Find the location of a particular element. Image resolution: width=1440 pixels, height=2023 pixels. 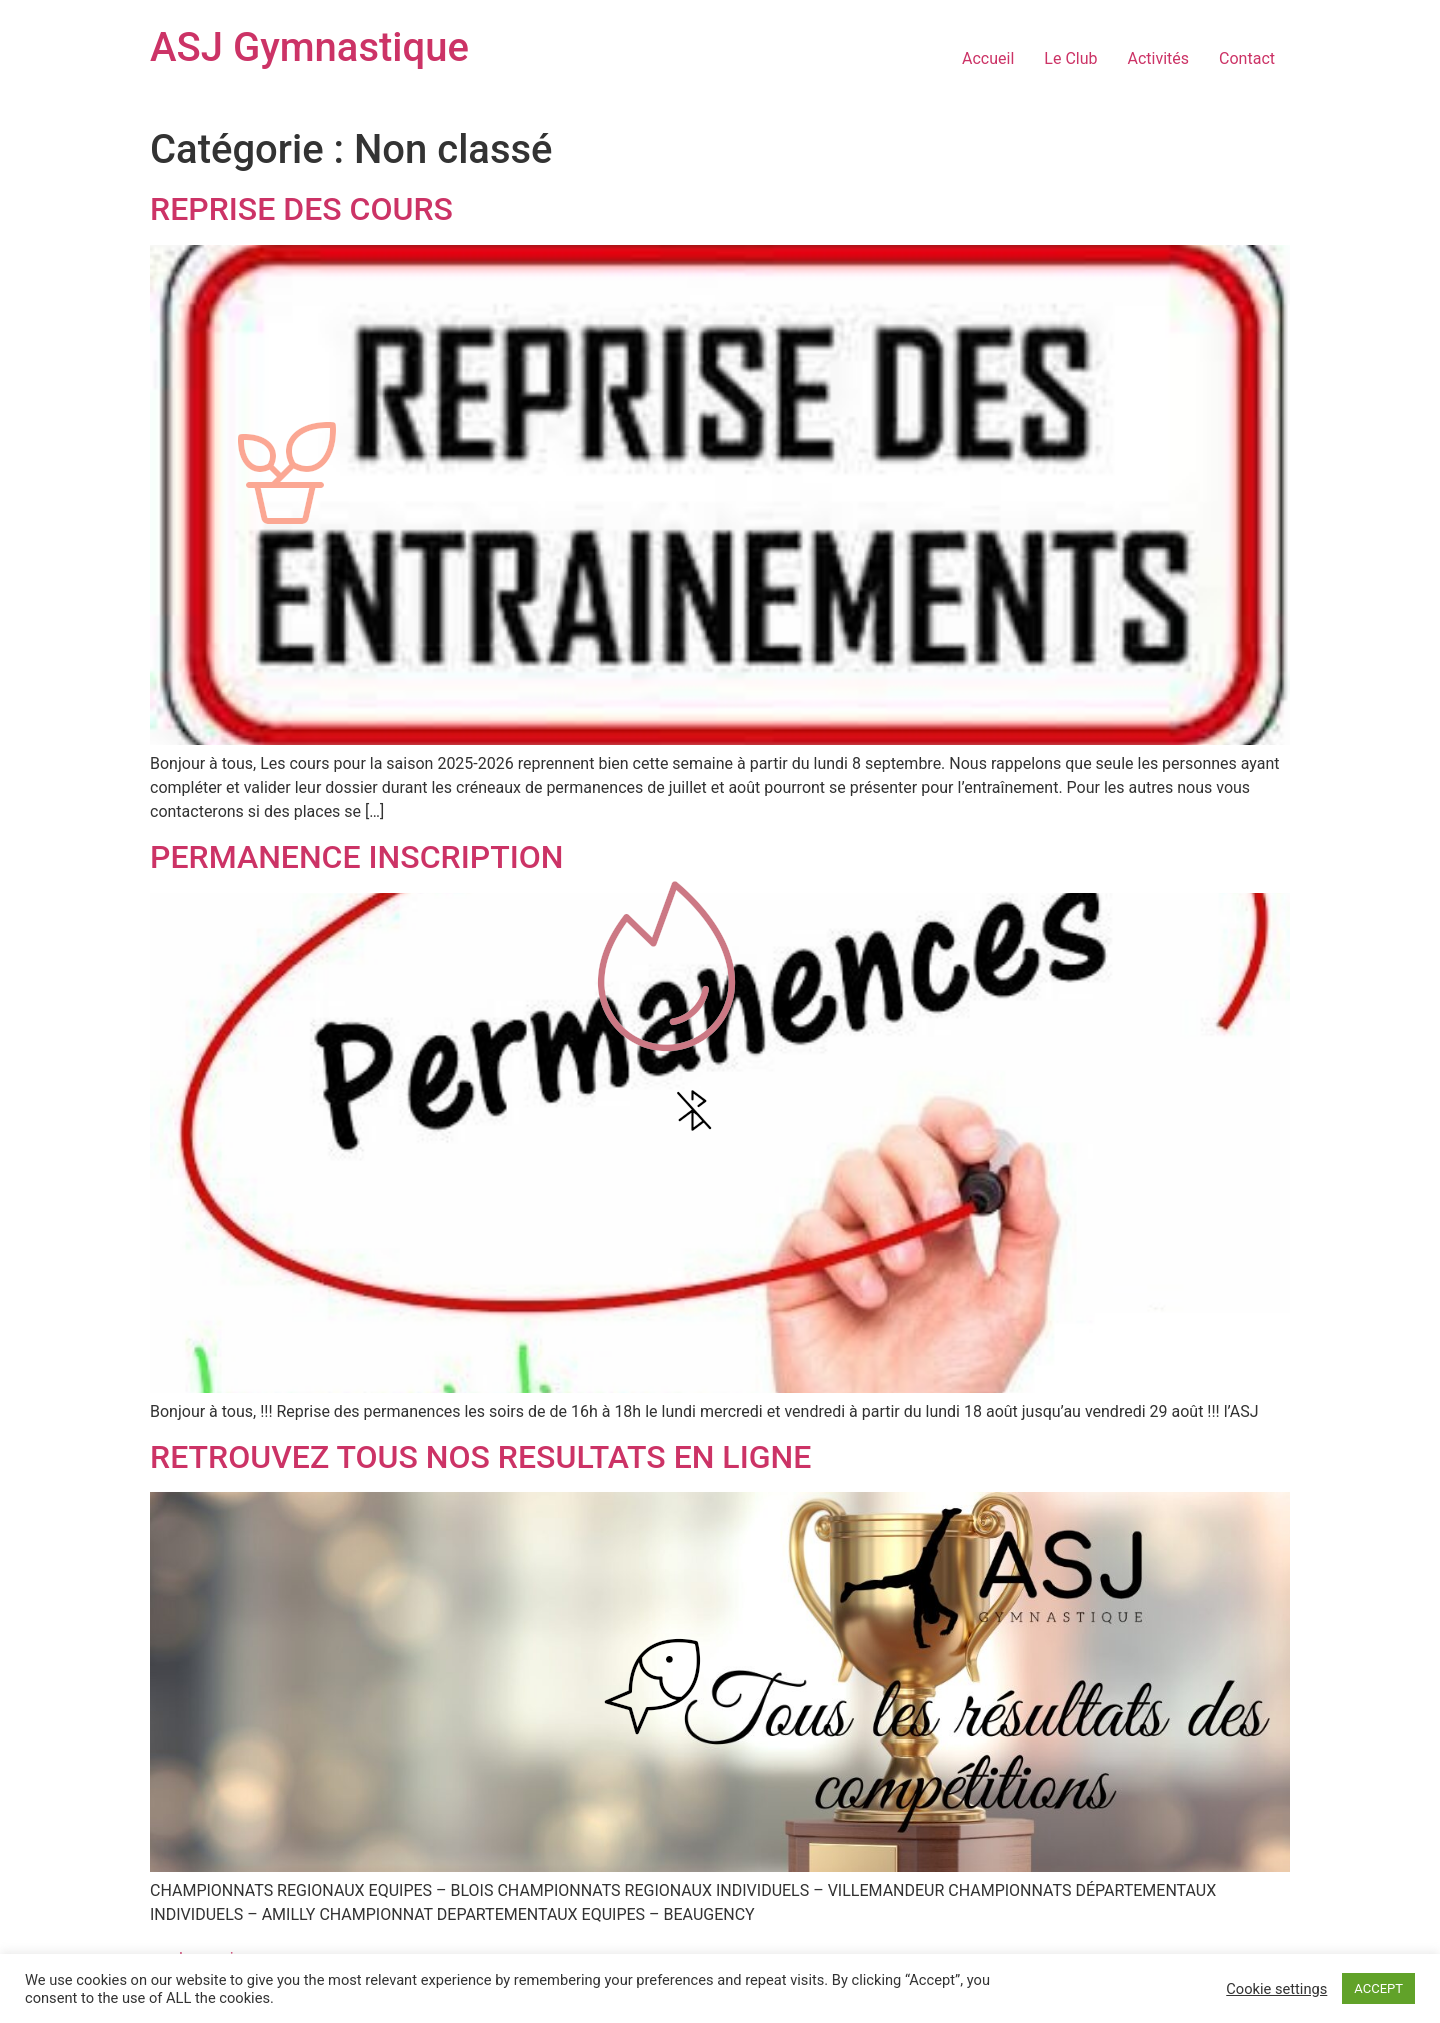

bluetooth is disabled or turned off is located at coordinates (692, 1110).